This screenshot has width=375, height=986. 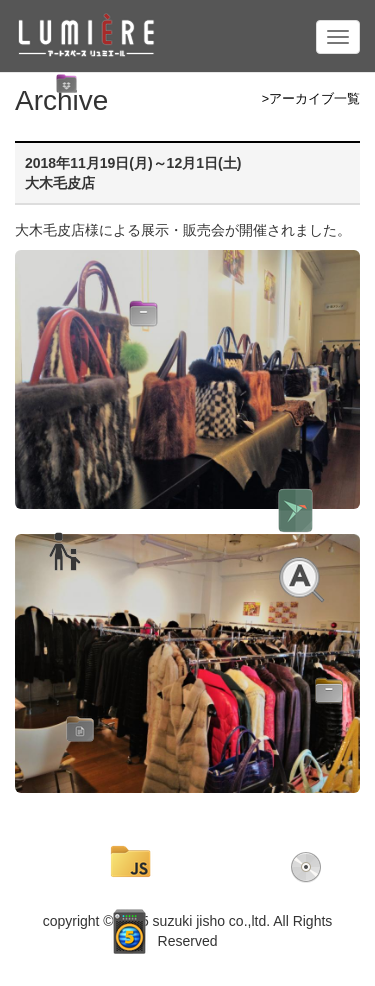 I want to click on access RAID 5 storage configuration, so click(x=129, y=931).